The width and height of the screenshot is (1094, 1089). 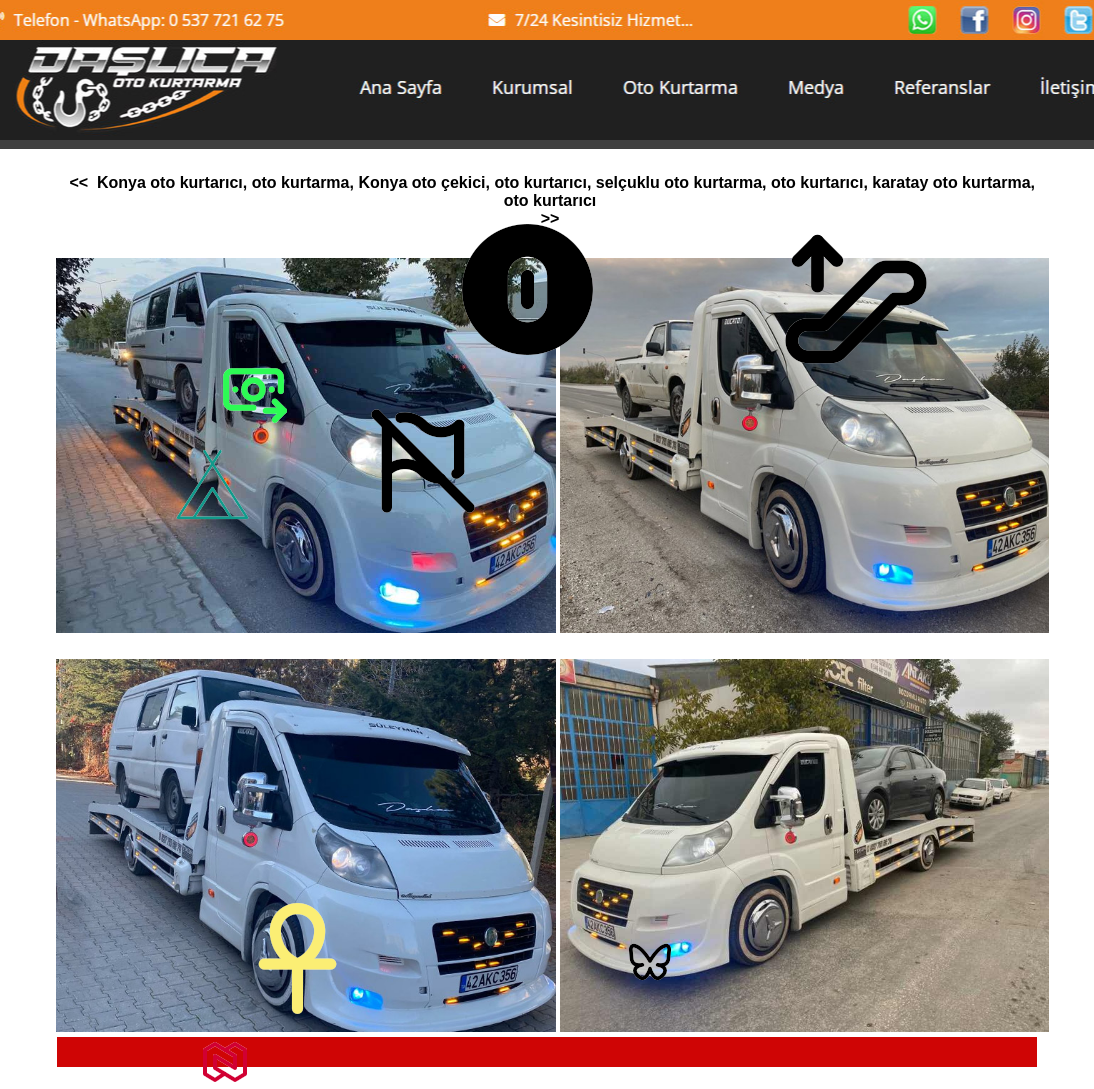 What do you see at coordinates (650, 961) in the screenshot?
I see `open the Bluesky app` at bounding box center [650, 961].